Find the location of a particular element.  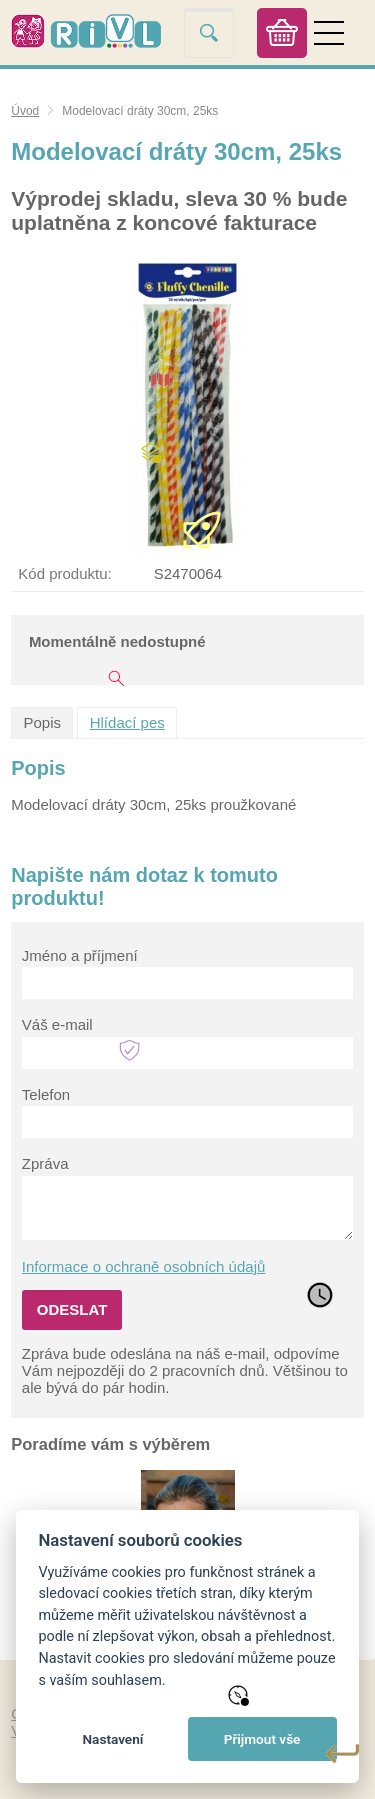

indicates a trusted or verified workspace is located at coordinates (129, 1050).